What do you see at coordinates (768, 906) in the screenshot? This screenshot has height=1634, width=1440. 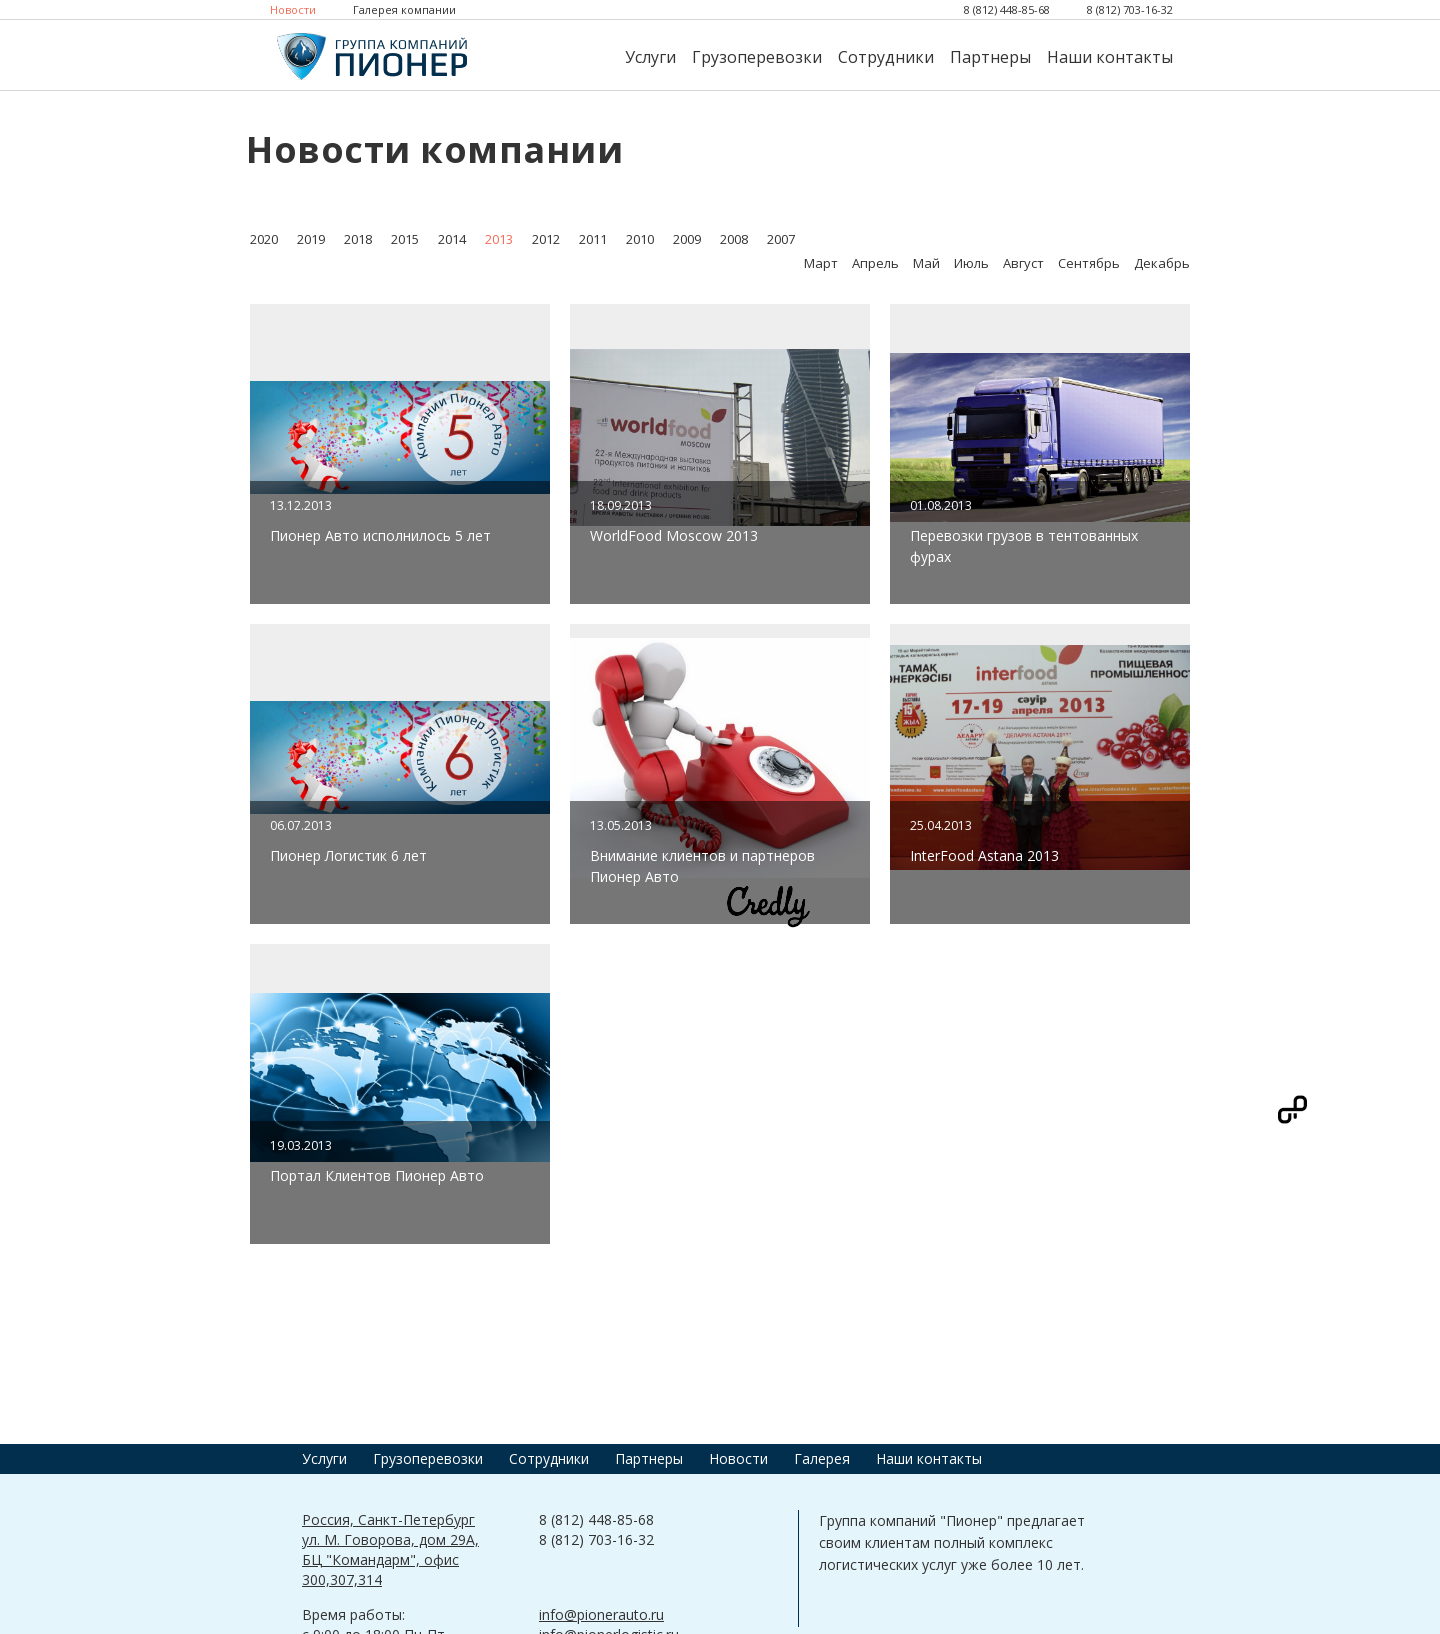 I see `visit credly profile or credentials` at bounding box center [768, 906].